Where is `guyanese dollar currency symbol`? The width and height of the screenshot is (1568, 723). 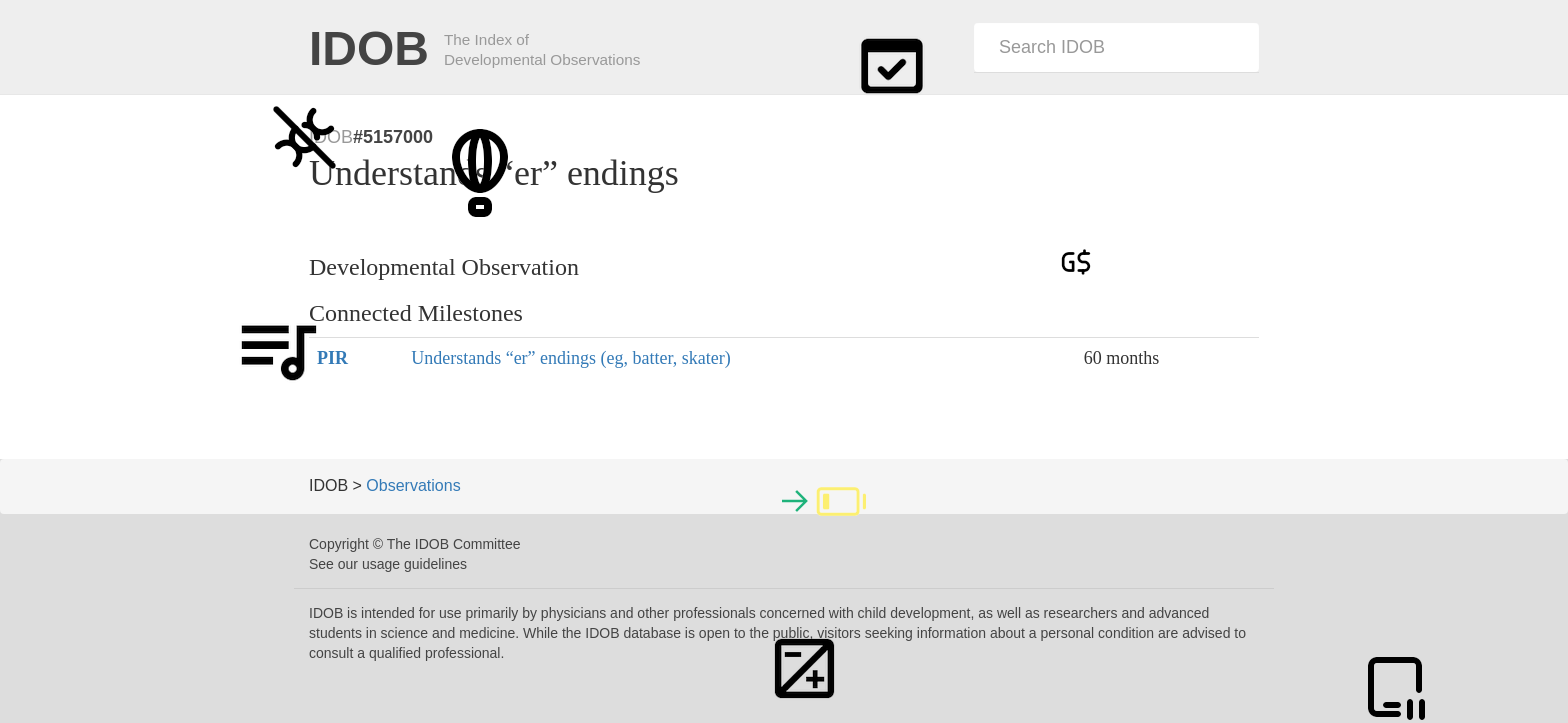 guyanese dollar currency symbol is located at coordinates (1076, 262).